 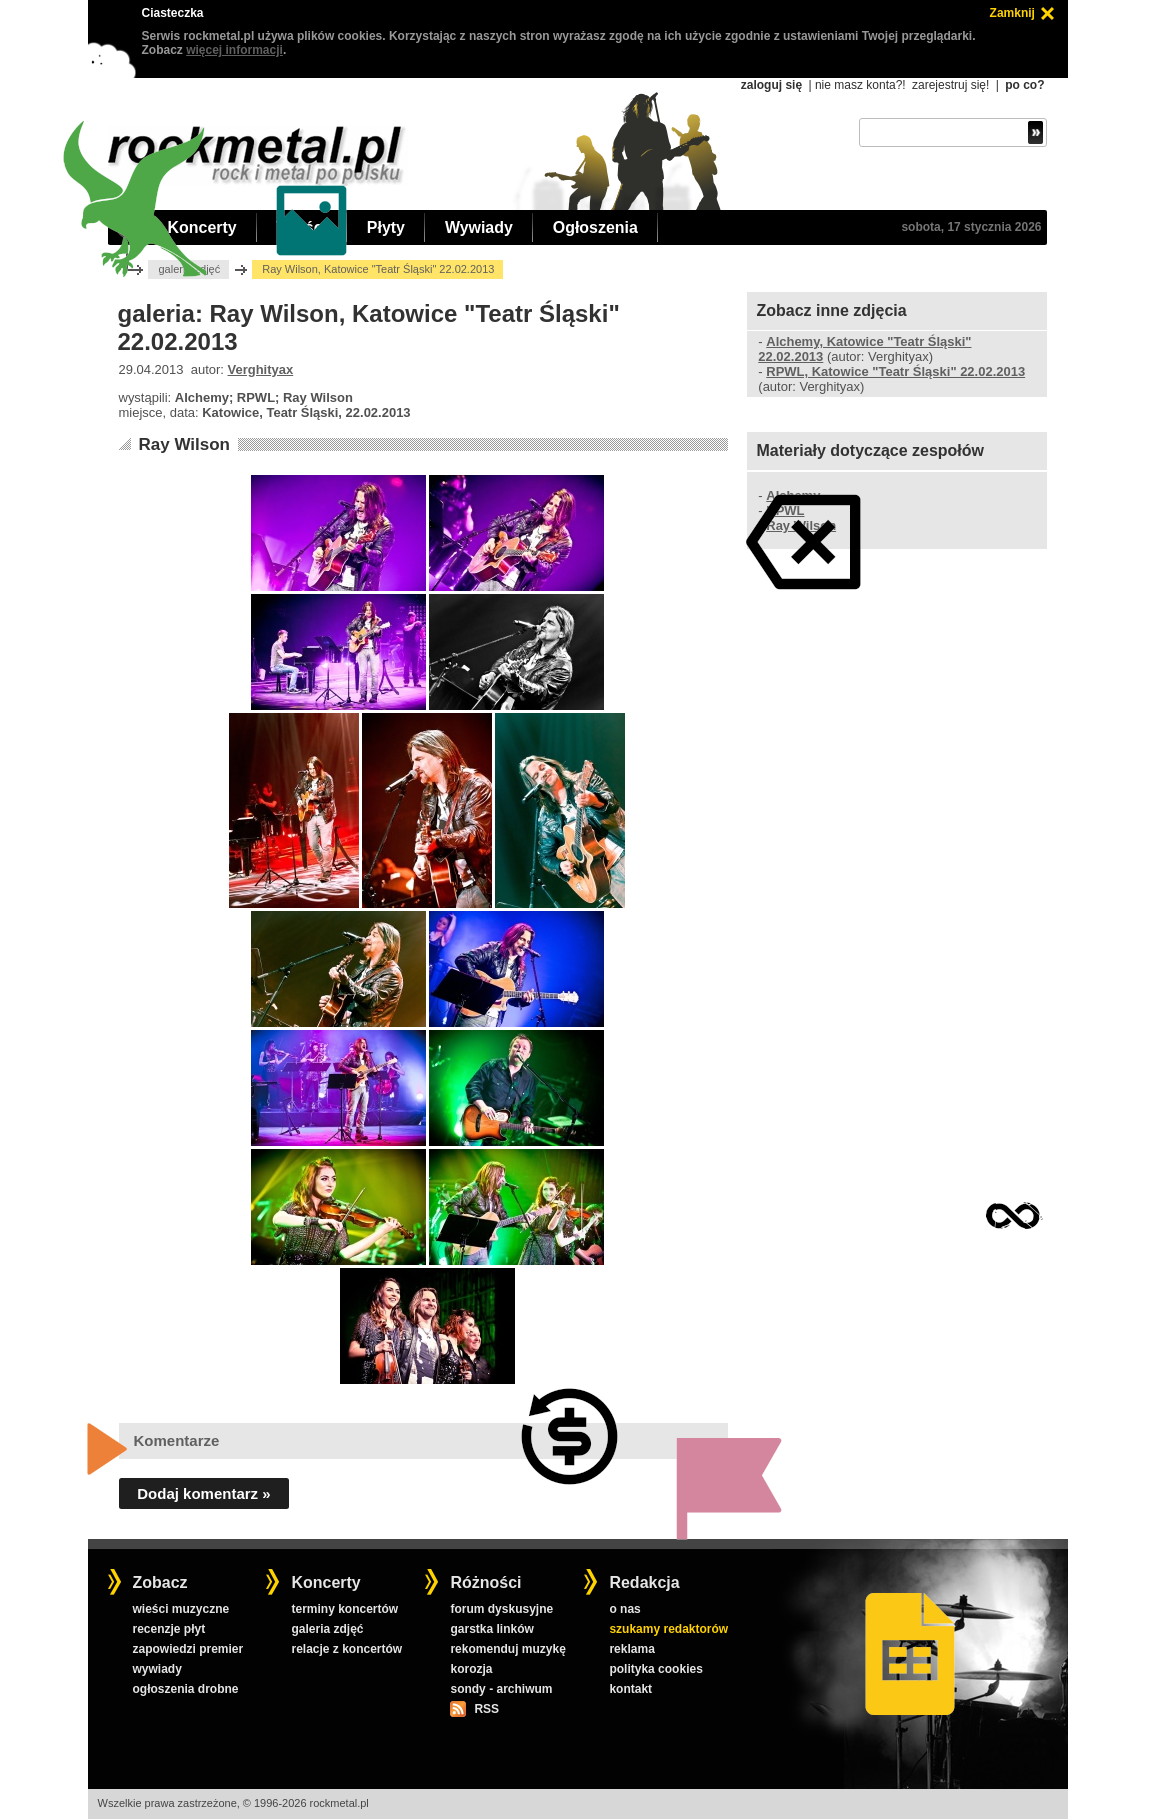 I want to click on open Google Sheets, so click(x=910, y=1654).